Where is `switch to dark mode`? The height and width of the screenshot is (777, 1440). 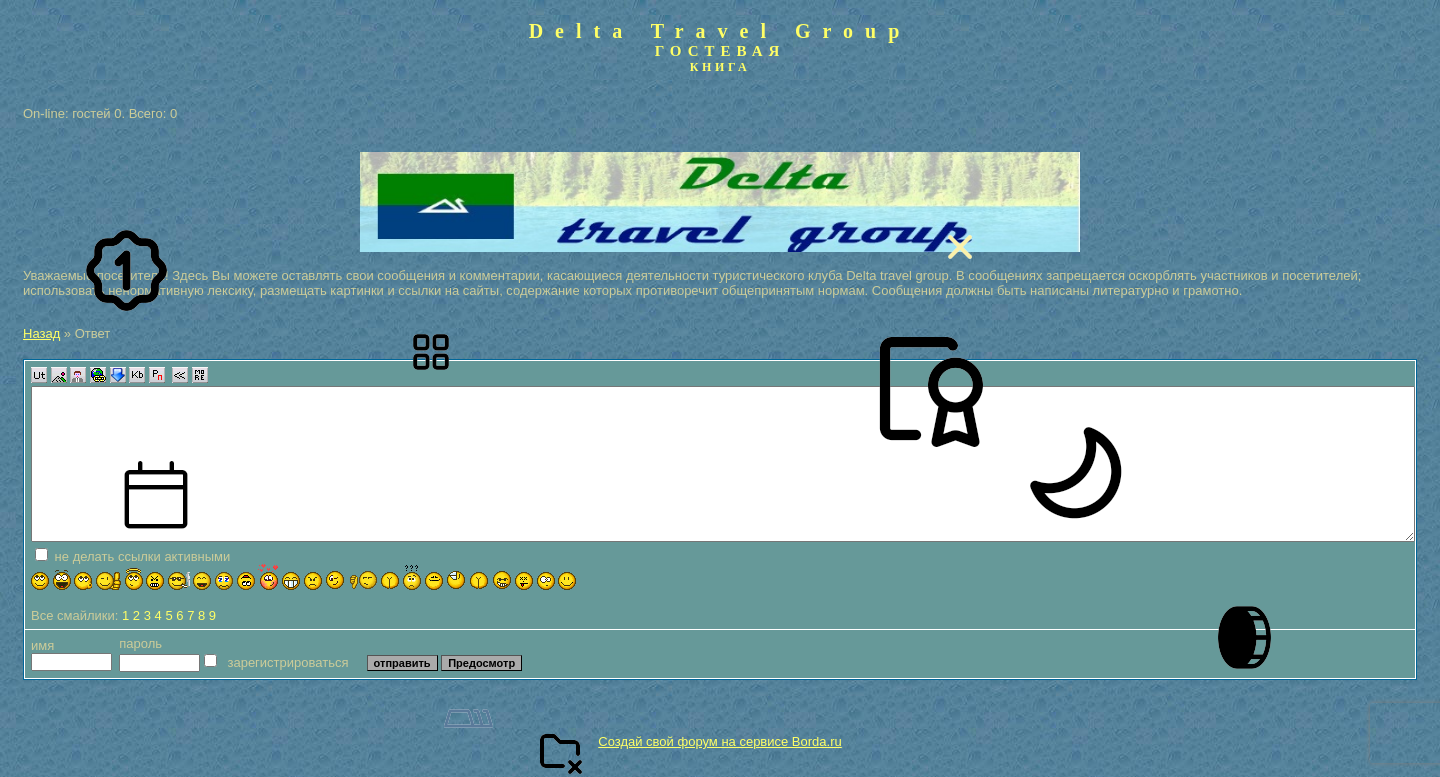
switch to dark mode is located at coordinates (1074, 471).